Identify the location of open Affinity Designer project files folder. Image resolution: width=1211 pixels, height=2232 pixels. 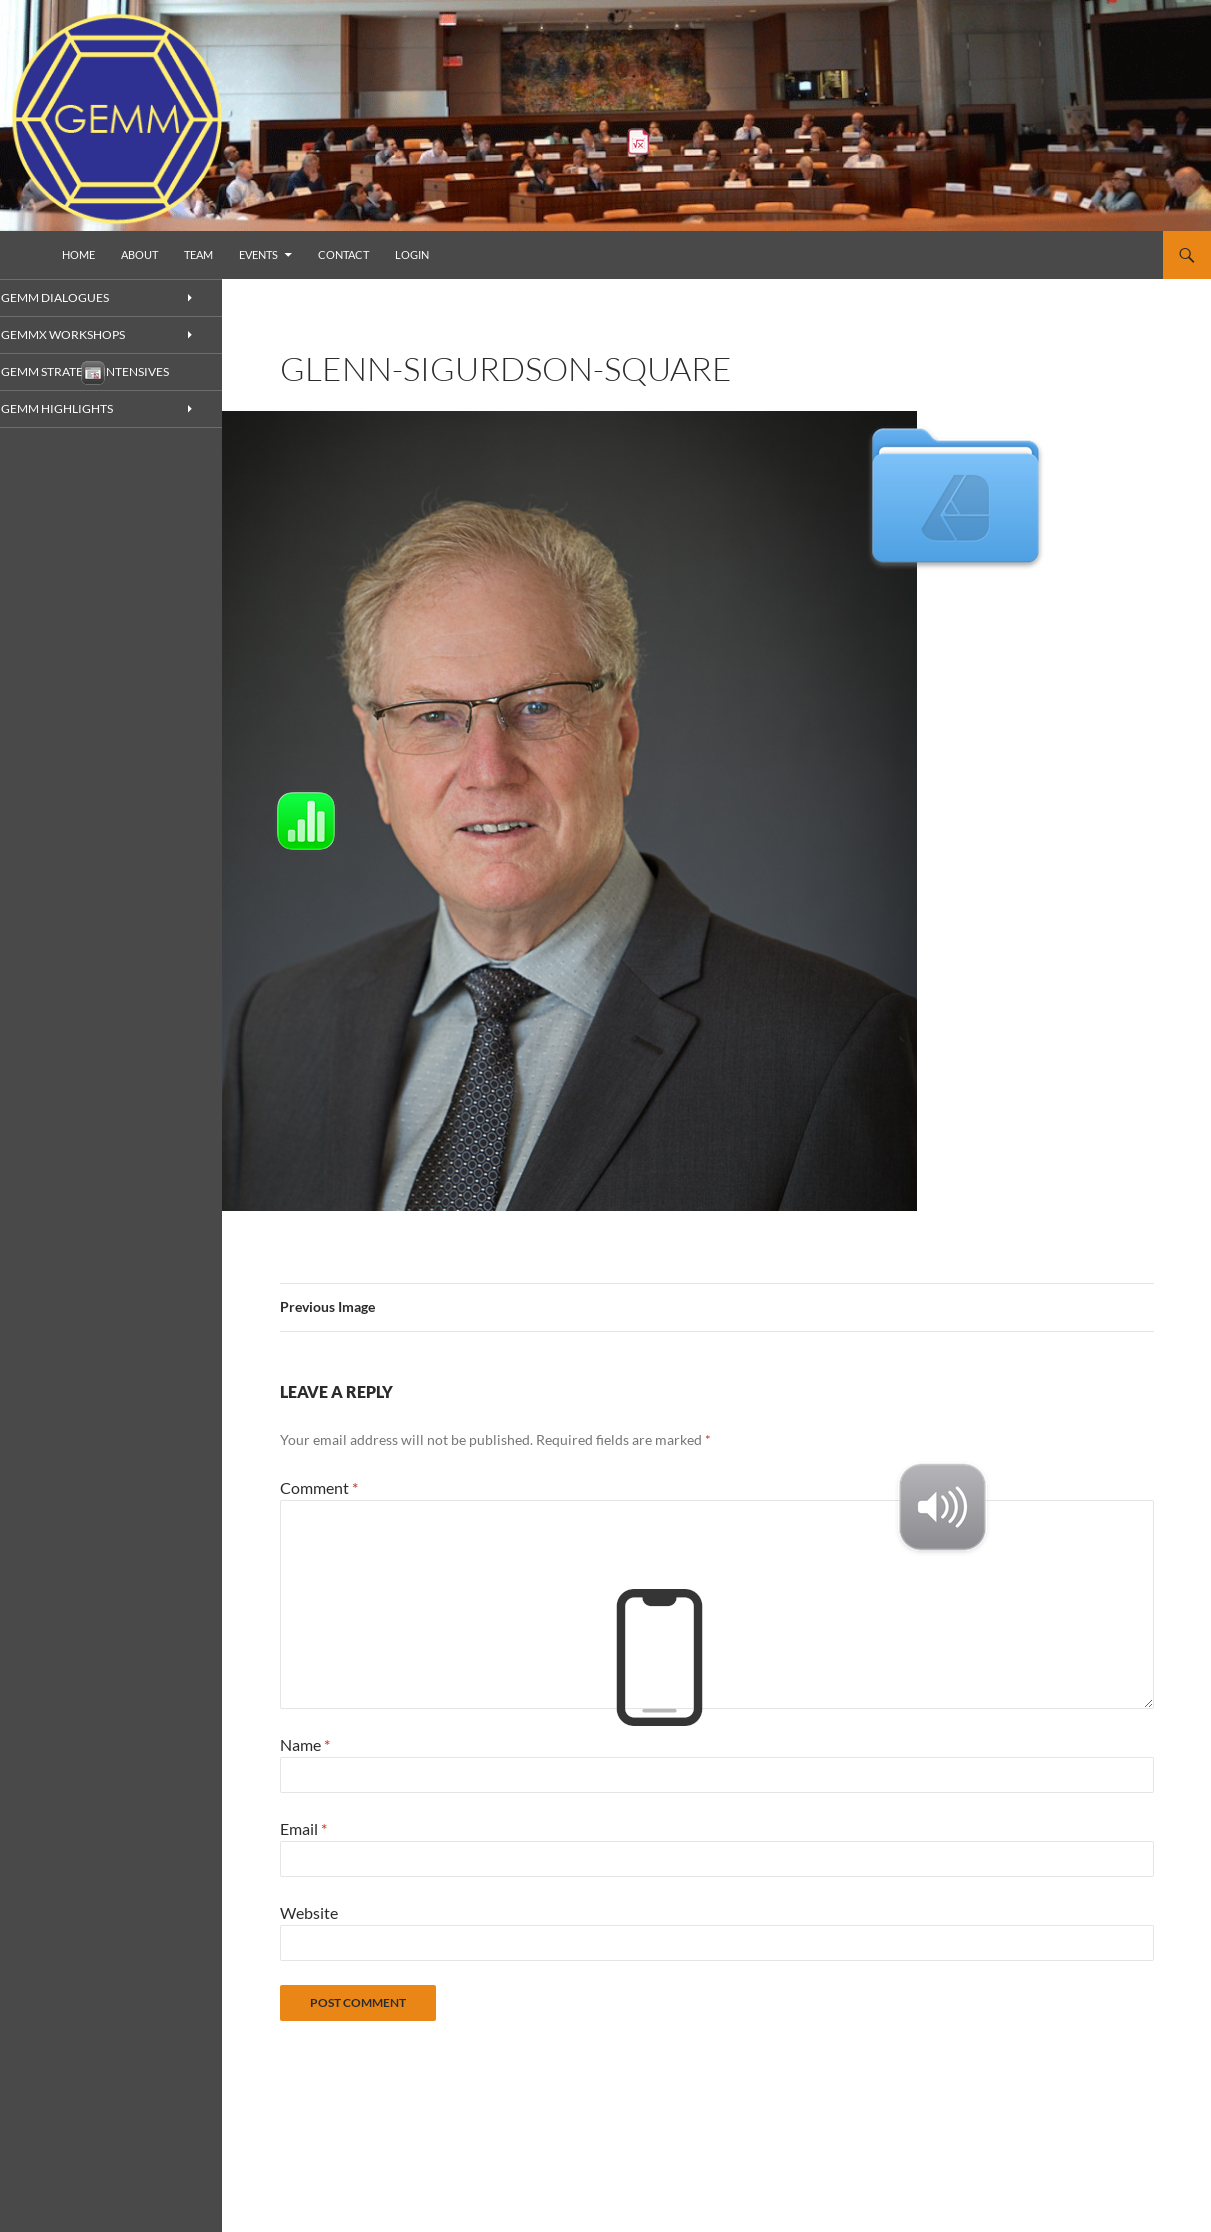
(955, 495).